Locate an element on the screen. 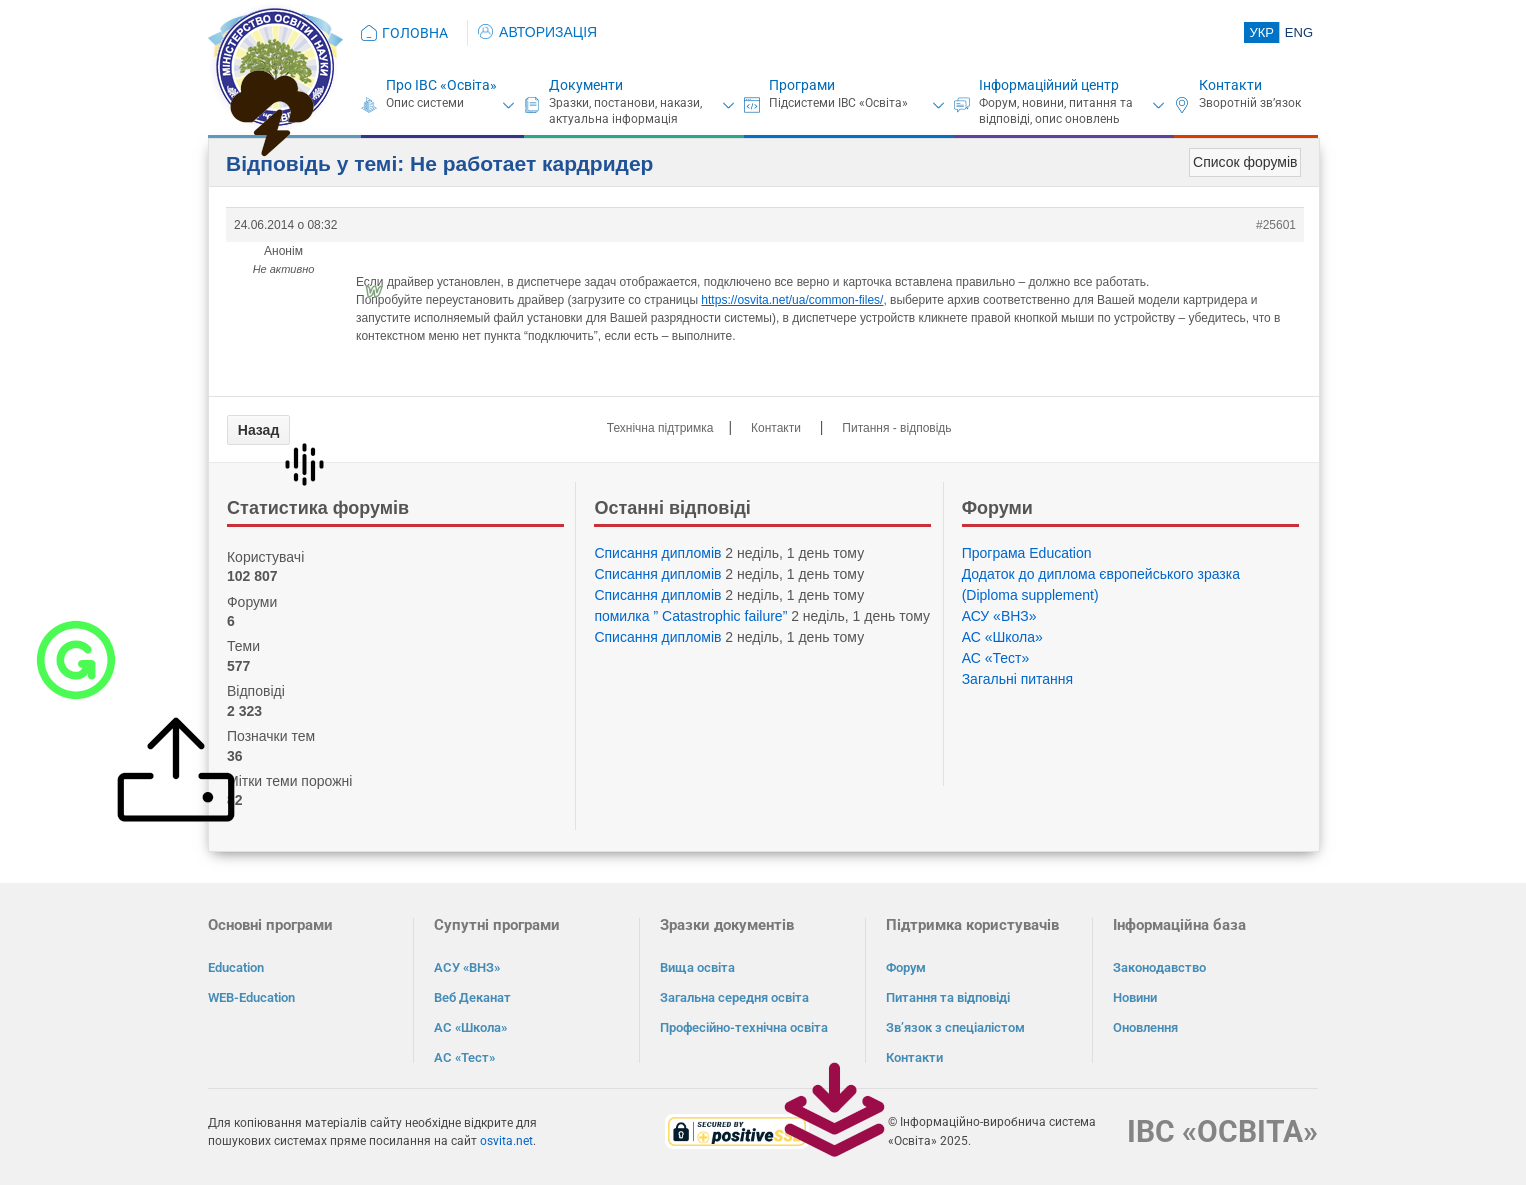  open Google Podcasts is located at coordinates (304, 464).